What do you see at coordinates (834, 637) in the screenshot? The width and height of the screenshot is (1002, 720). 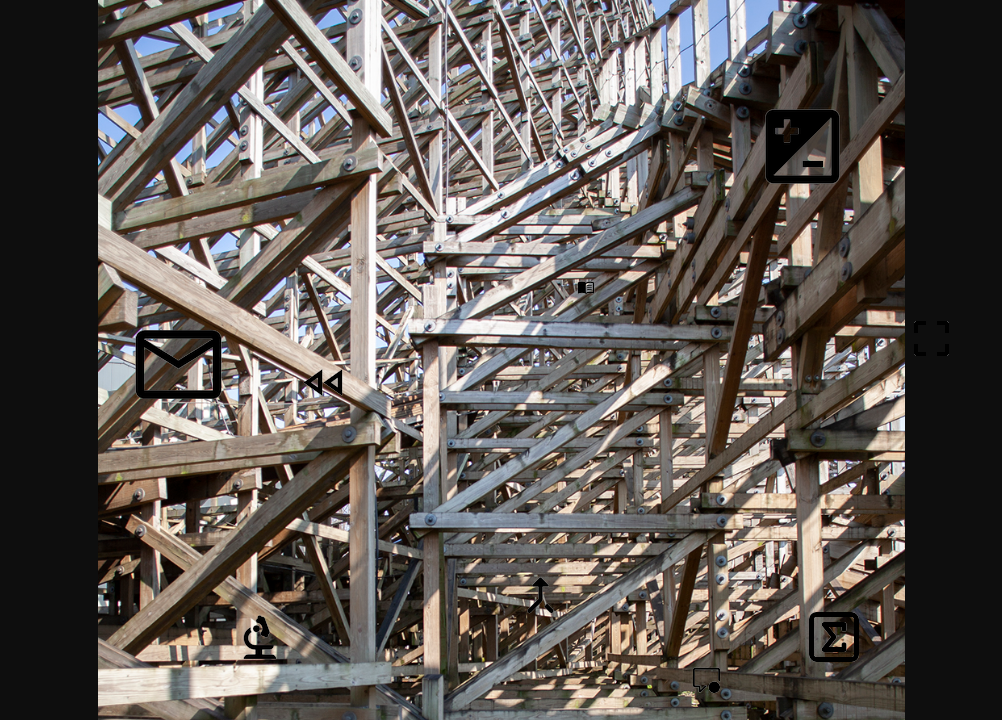 I see `access summation or mathematical functions` at bounding box center [834, 637].